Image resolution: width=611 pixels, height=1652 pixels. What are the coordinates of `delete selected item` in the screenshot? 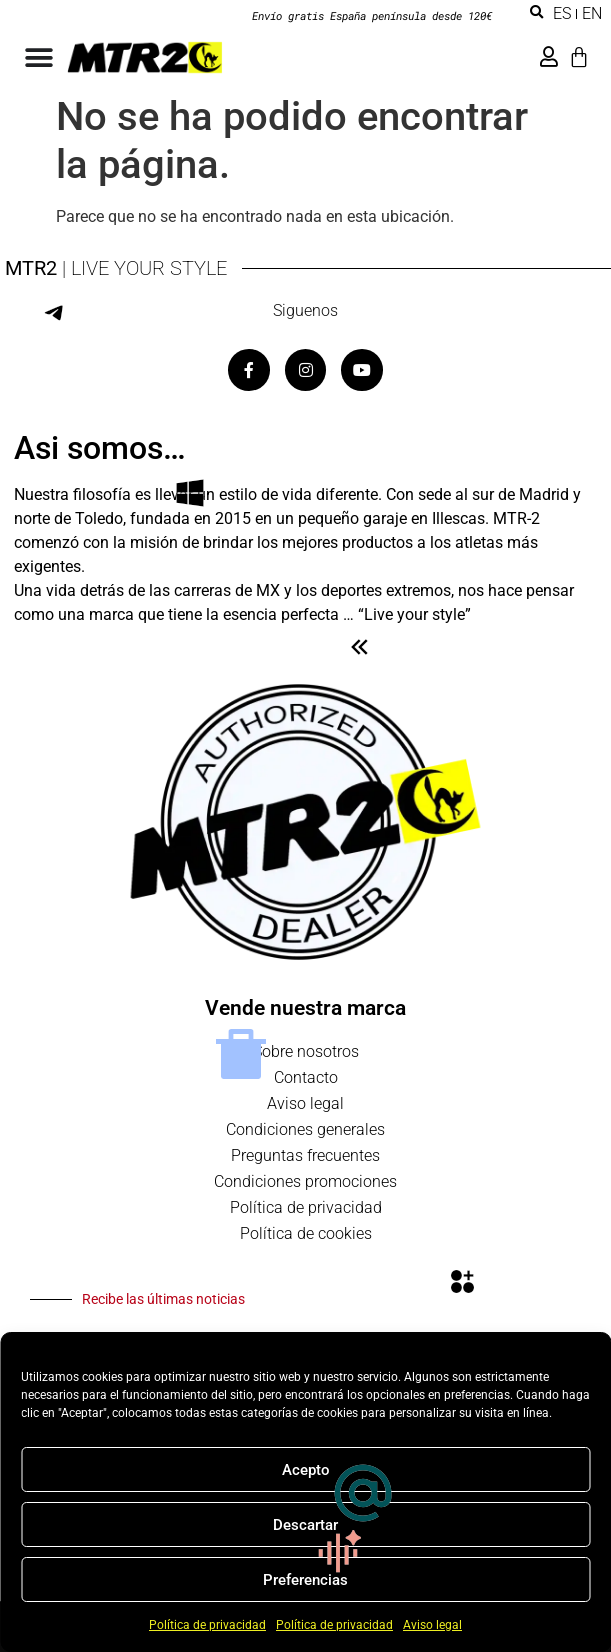 It's located at (241, 1054).